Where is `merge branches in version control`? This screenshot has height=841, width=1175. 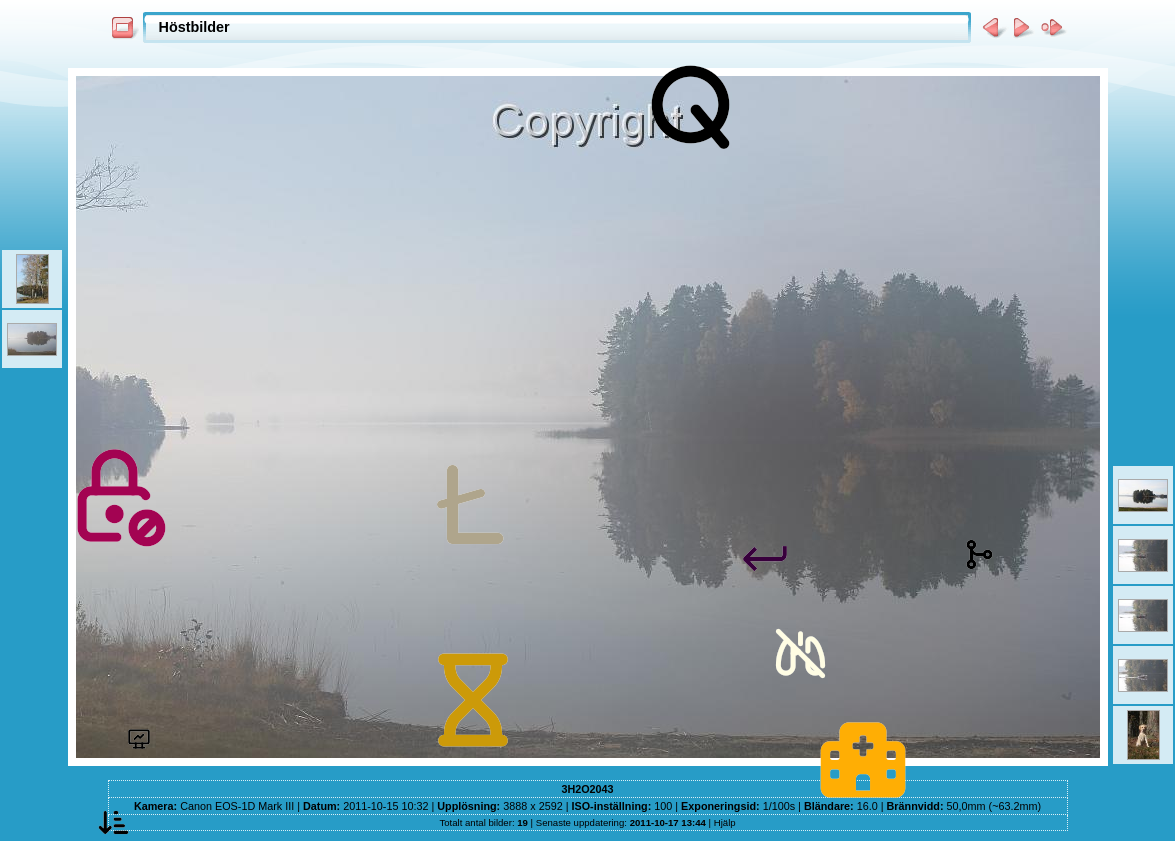 merge branches in version control is located at coordinates (979, 554).